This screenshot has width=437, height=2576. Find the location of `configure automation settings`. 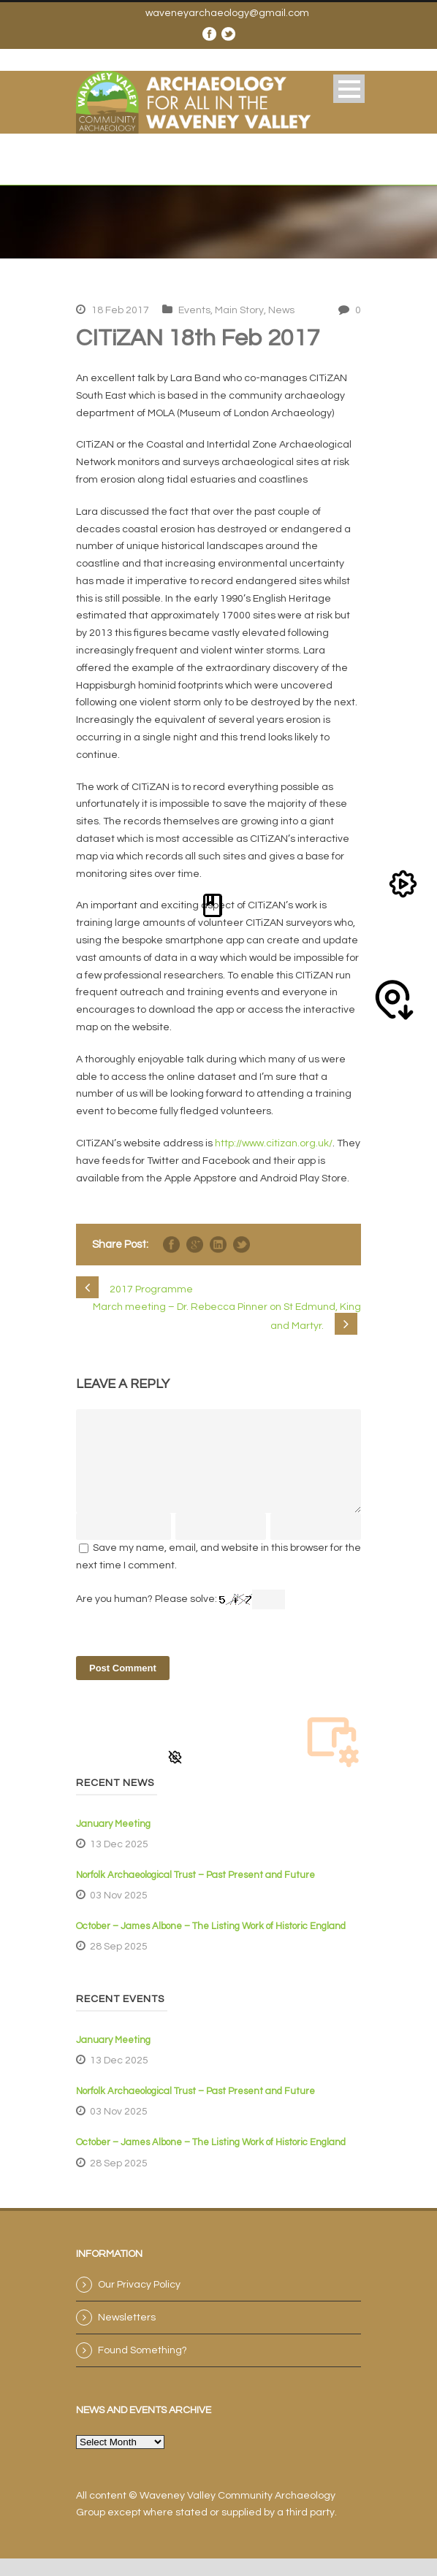

configure automation settings is located at coordinates (403, 883).